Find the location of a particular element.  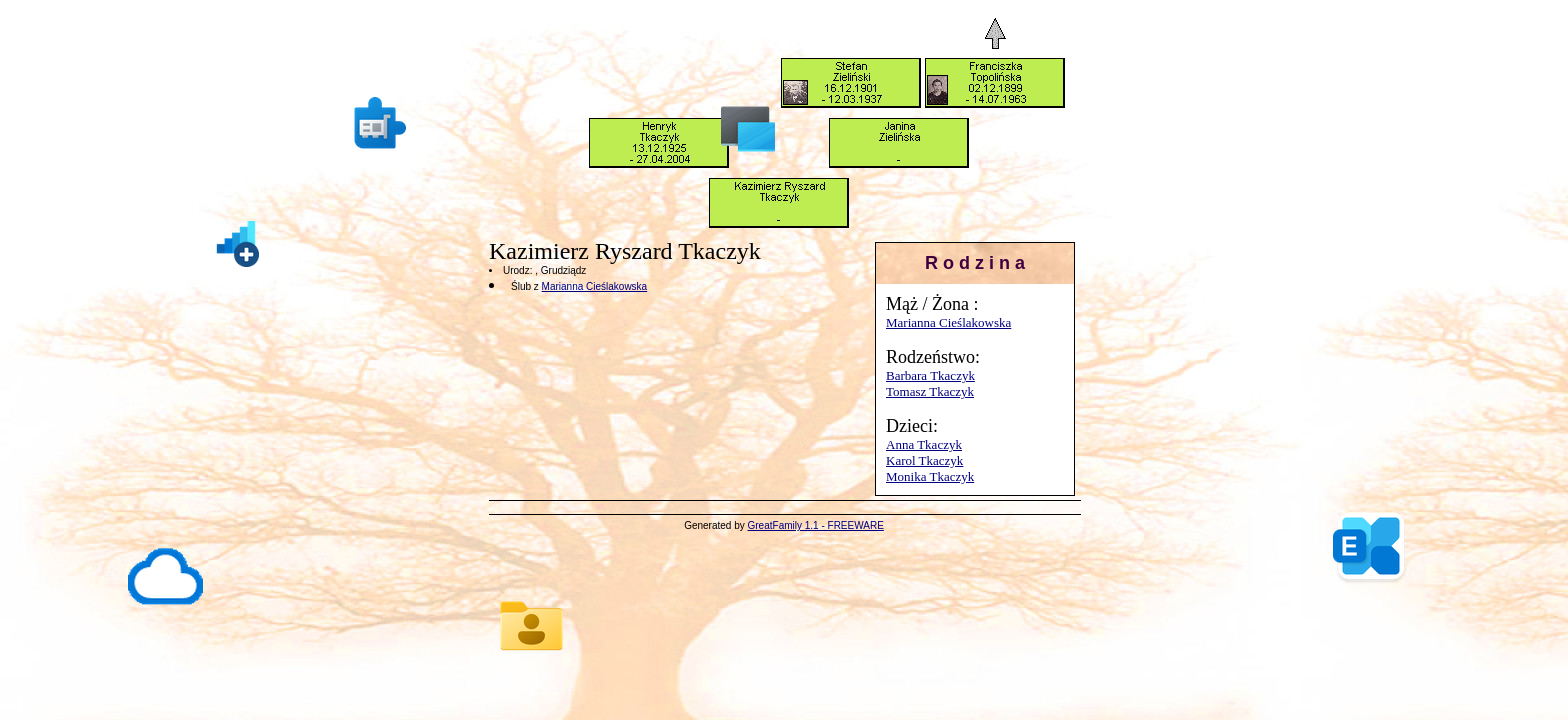

open the plans app is located at coordinates (236, 244).